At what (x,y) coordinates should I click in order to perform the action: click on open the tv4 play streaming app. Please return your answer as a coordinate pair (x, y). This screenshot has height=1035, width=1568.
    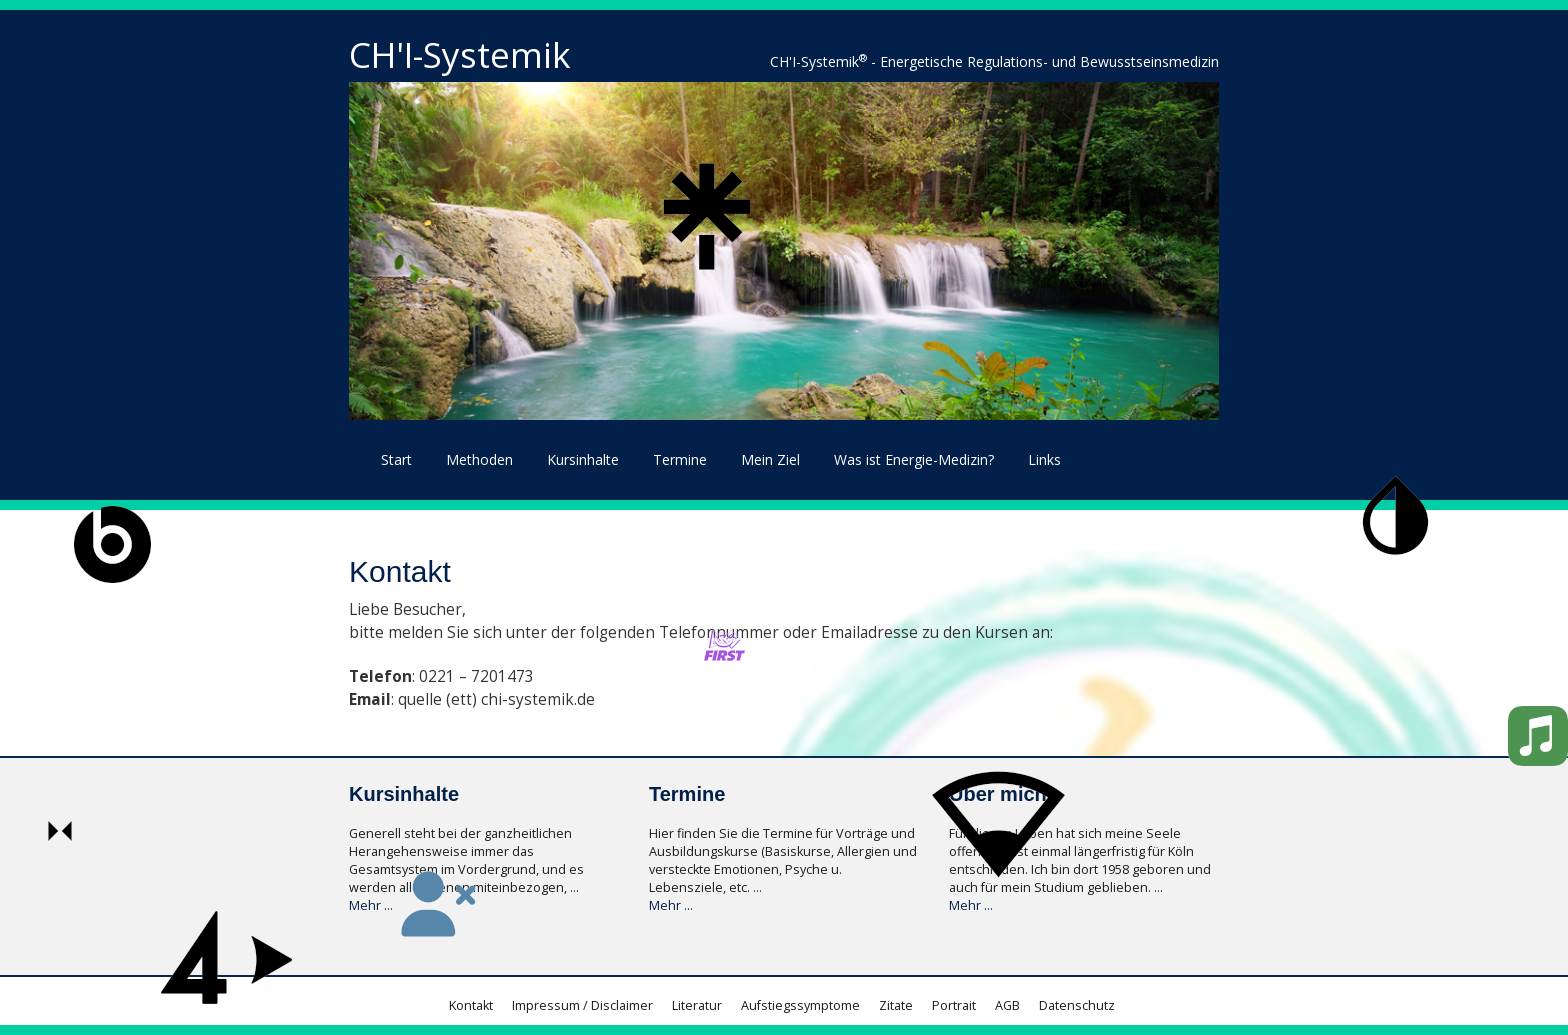
    Looking at the image, I should click on (226, 957).